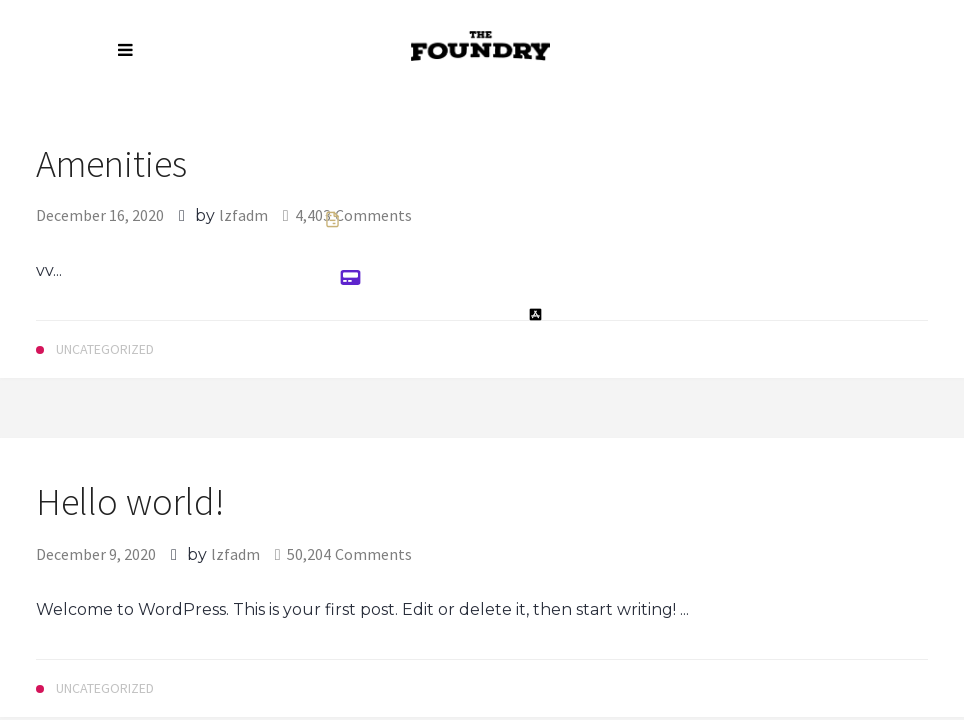 The width and height of the screenshot is (964, 720). I want to click on view invoice or billing document, so click(332, 219).